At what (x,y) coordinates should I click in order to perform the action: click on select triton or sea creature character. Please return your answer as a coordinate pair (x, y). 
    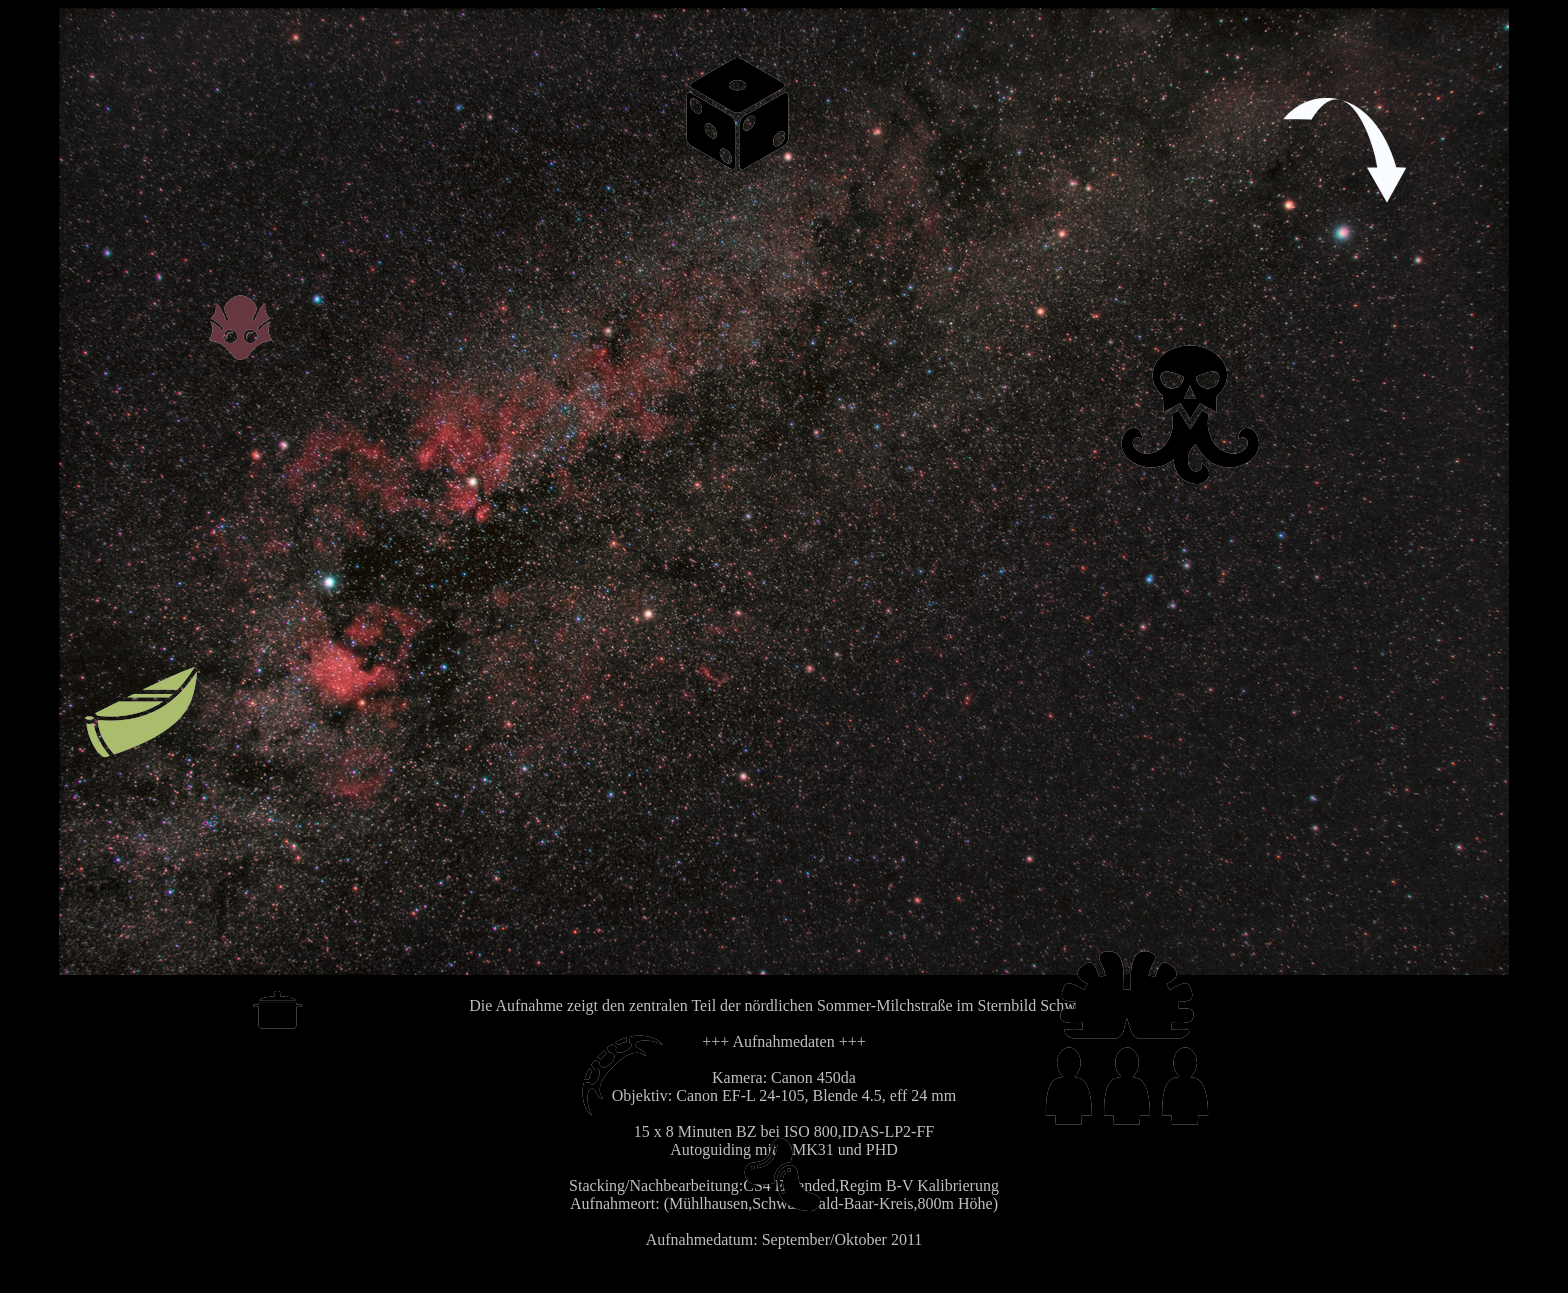
    Looking at the image, I should click on (240, 327).